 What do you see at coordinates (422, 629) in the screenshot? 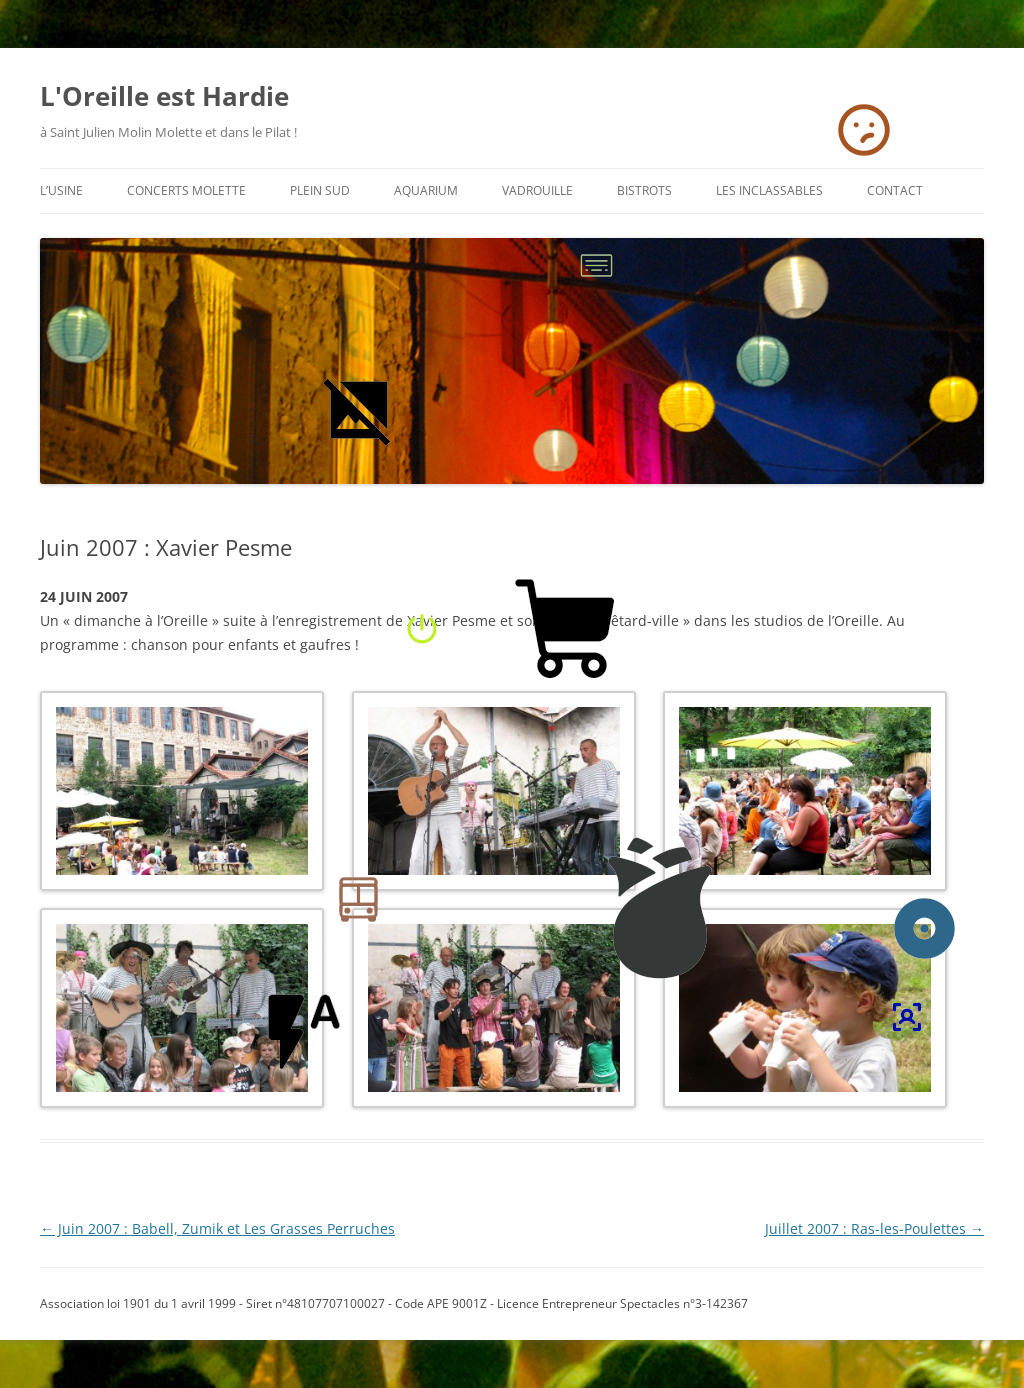
I see `turn device on or off` at bounding box center [422, 629].